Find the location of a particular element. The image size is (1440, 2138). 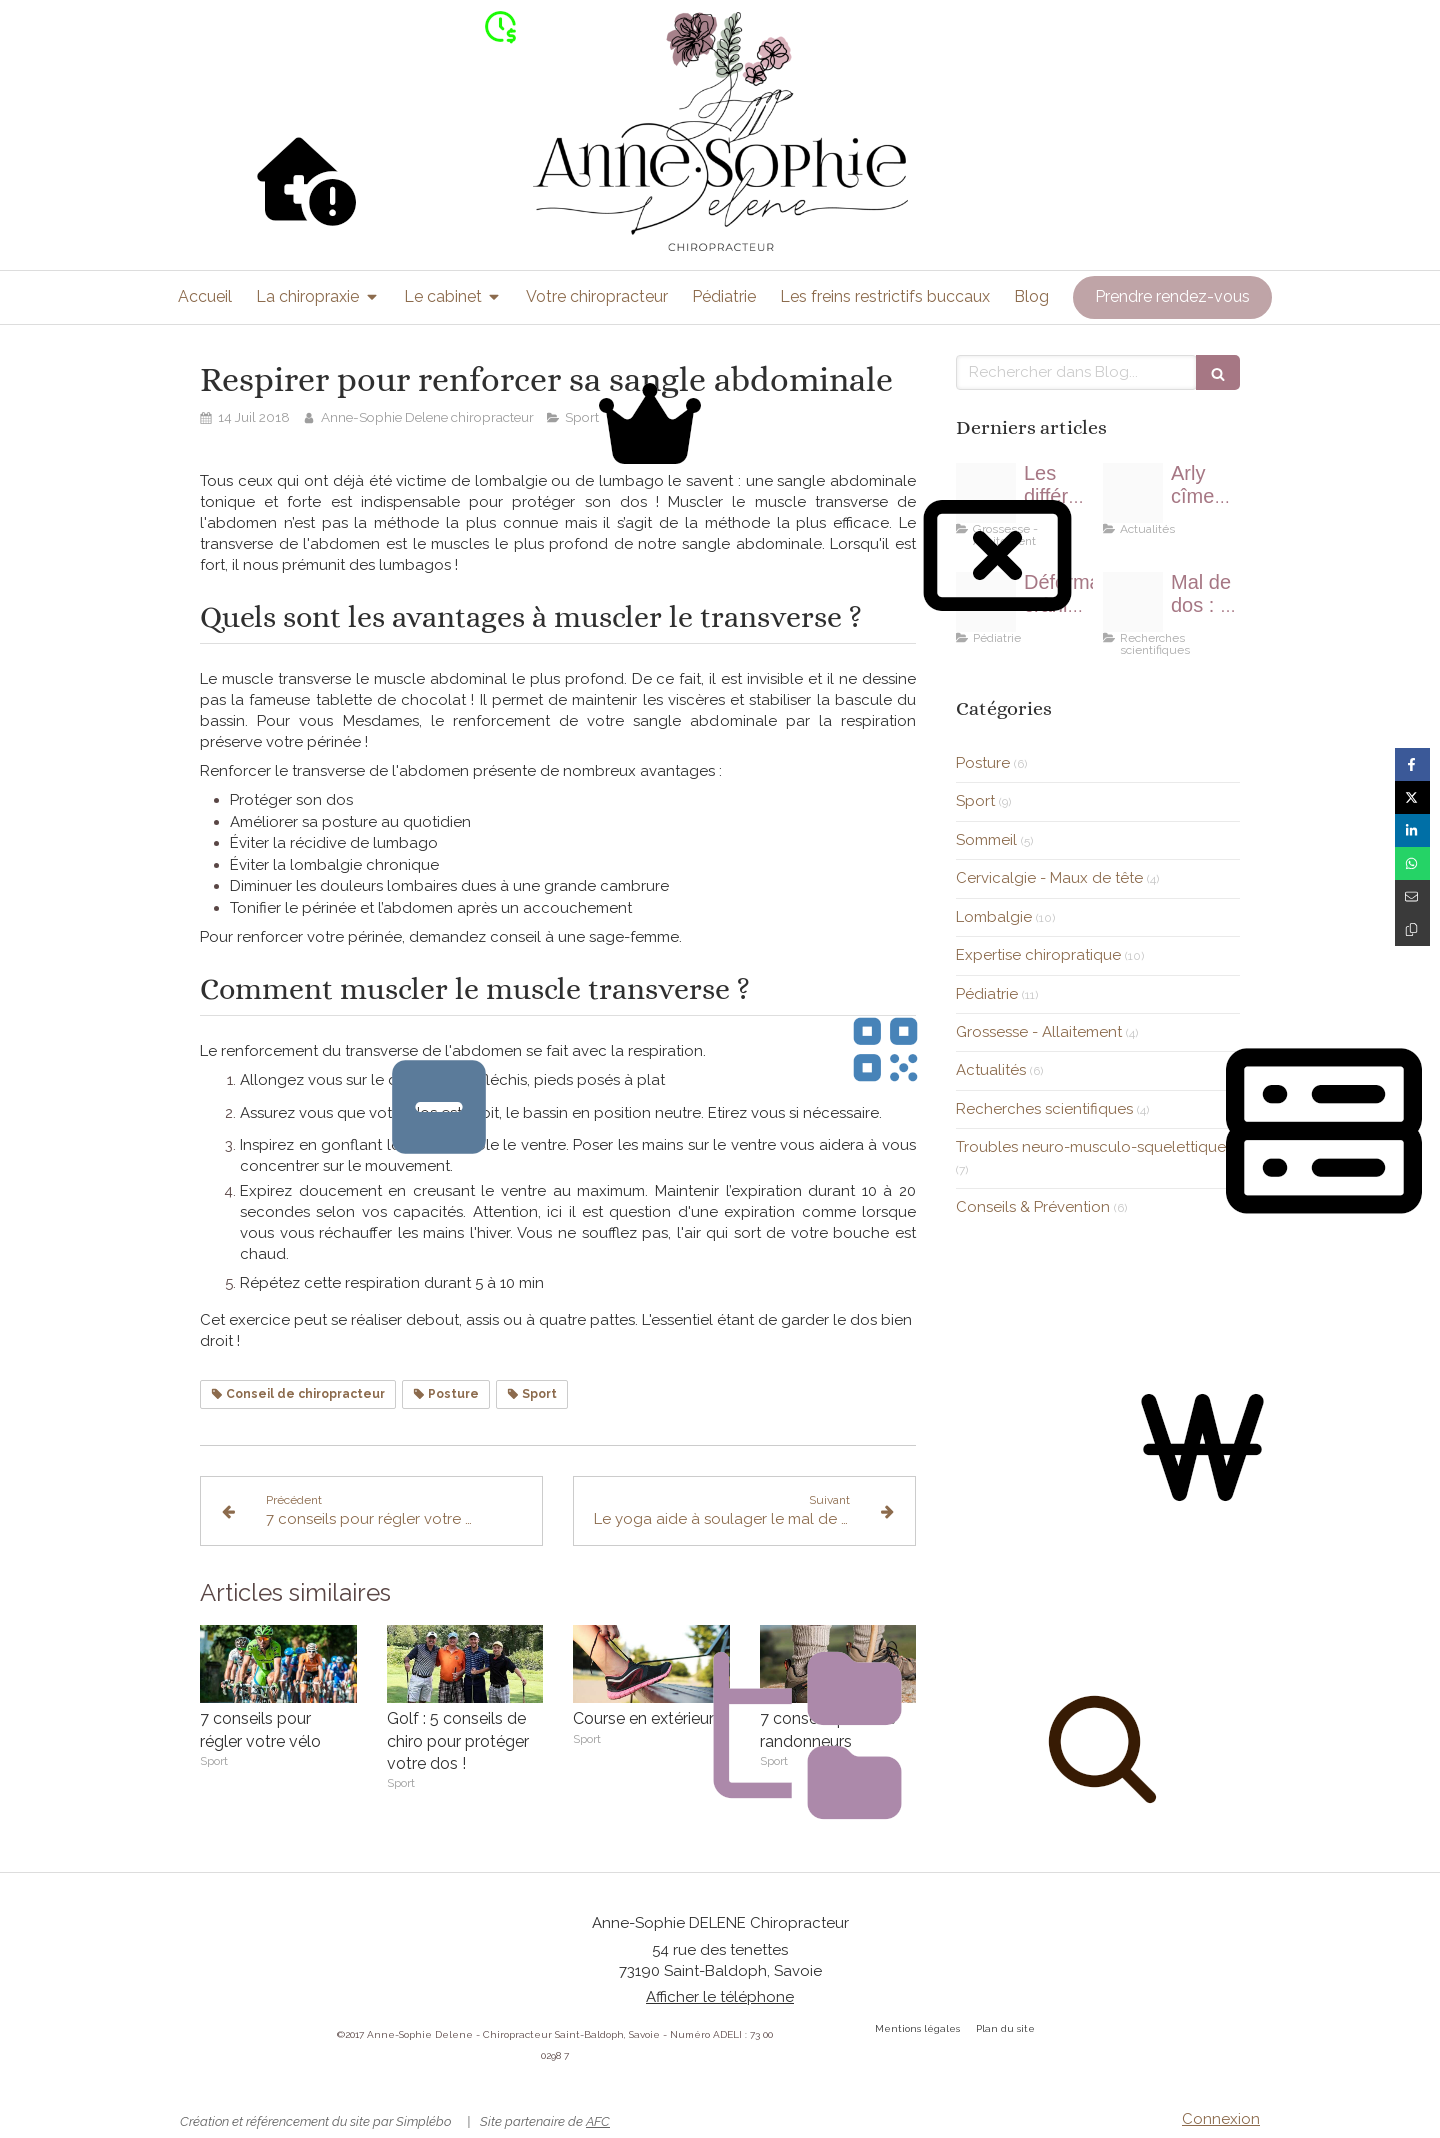

browse folder hierarchy is located at coordinates (807, 1735).